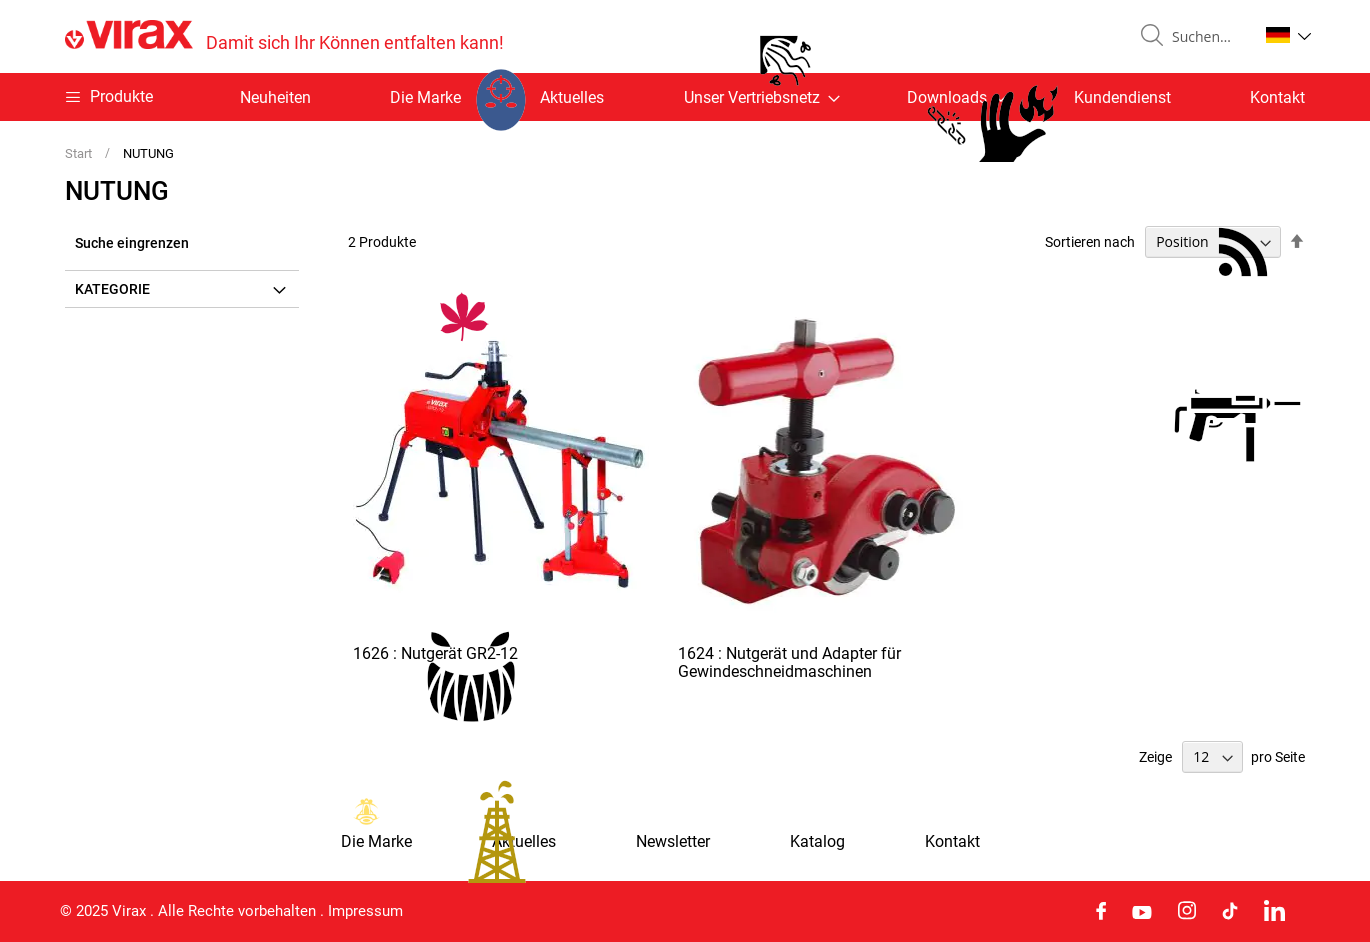 The height and width of the screenshot is (942, 1370). What do you see at coordinates (1019, 122) in the screenshot?
I see `cast a fire spell or ability` at bounding box center [1019, 122].